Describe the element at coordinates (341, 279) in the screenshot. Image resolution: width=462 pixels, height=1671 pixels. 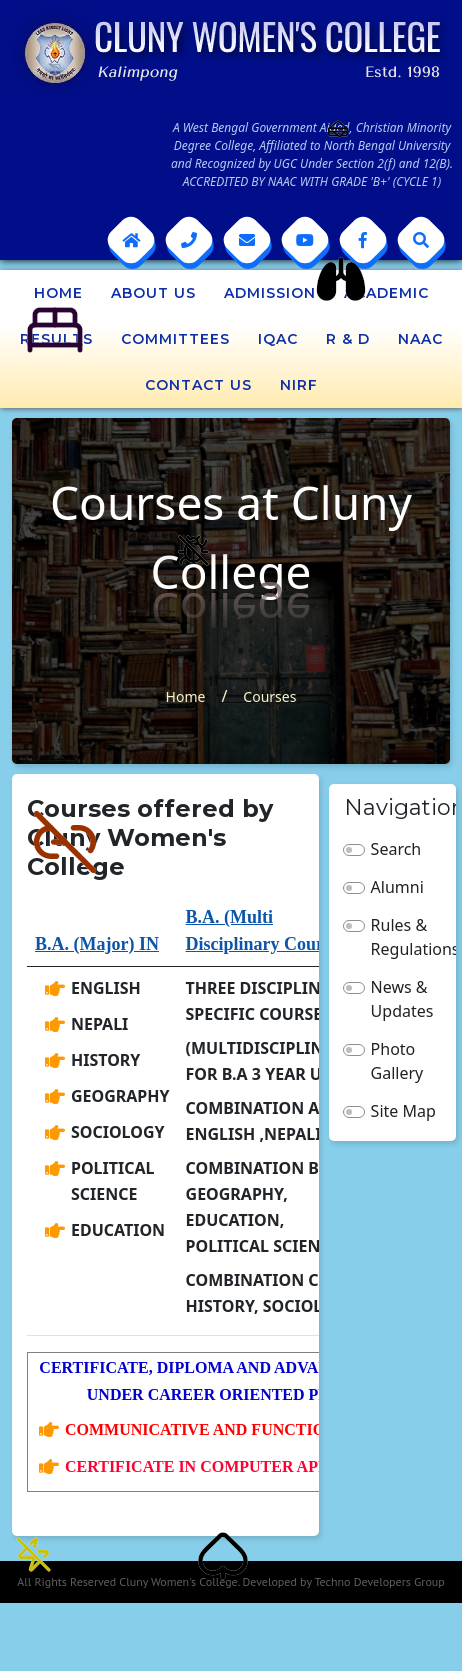
I see `access respiratory health information` at that location.